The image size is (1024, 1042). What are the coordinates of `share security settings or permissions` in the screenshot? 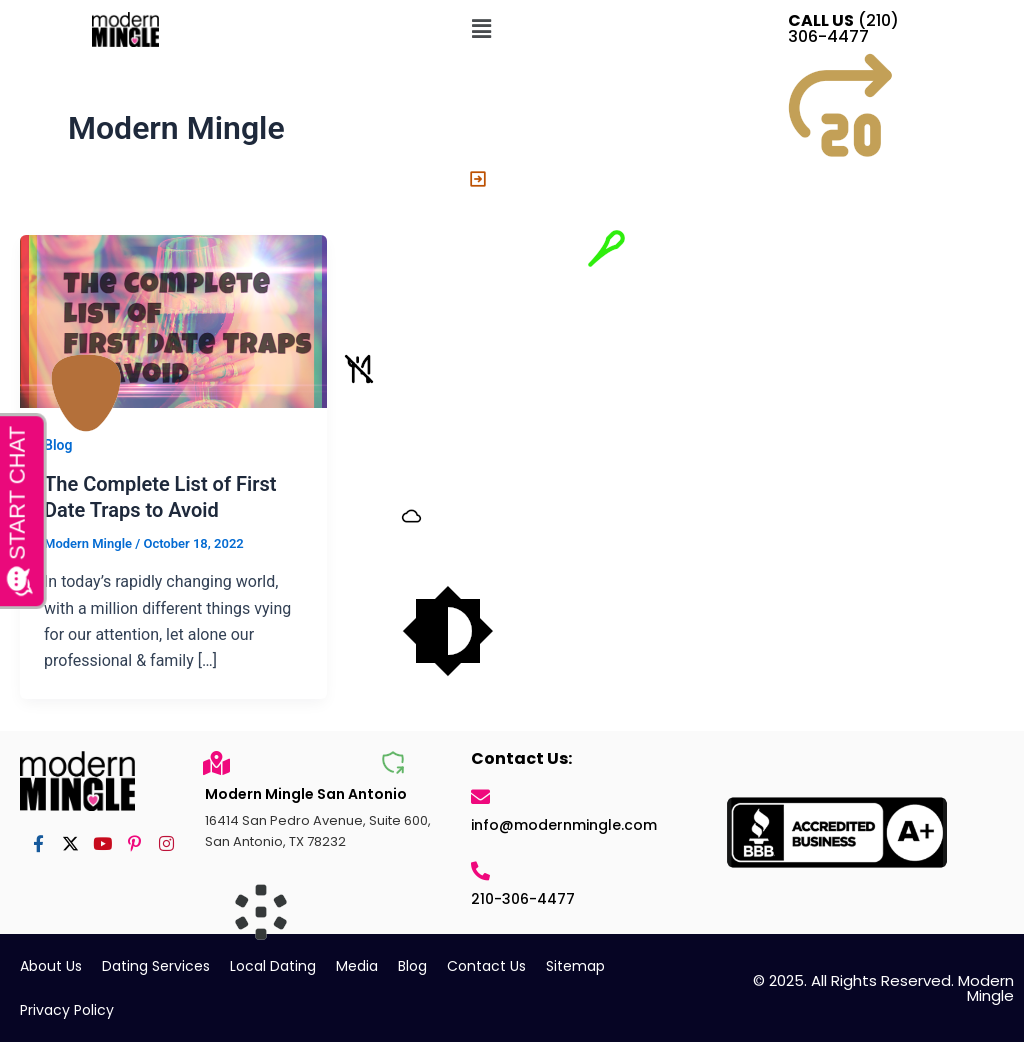 It's located at (393, 762).